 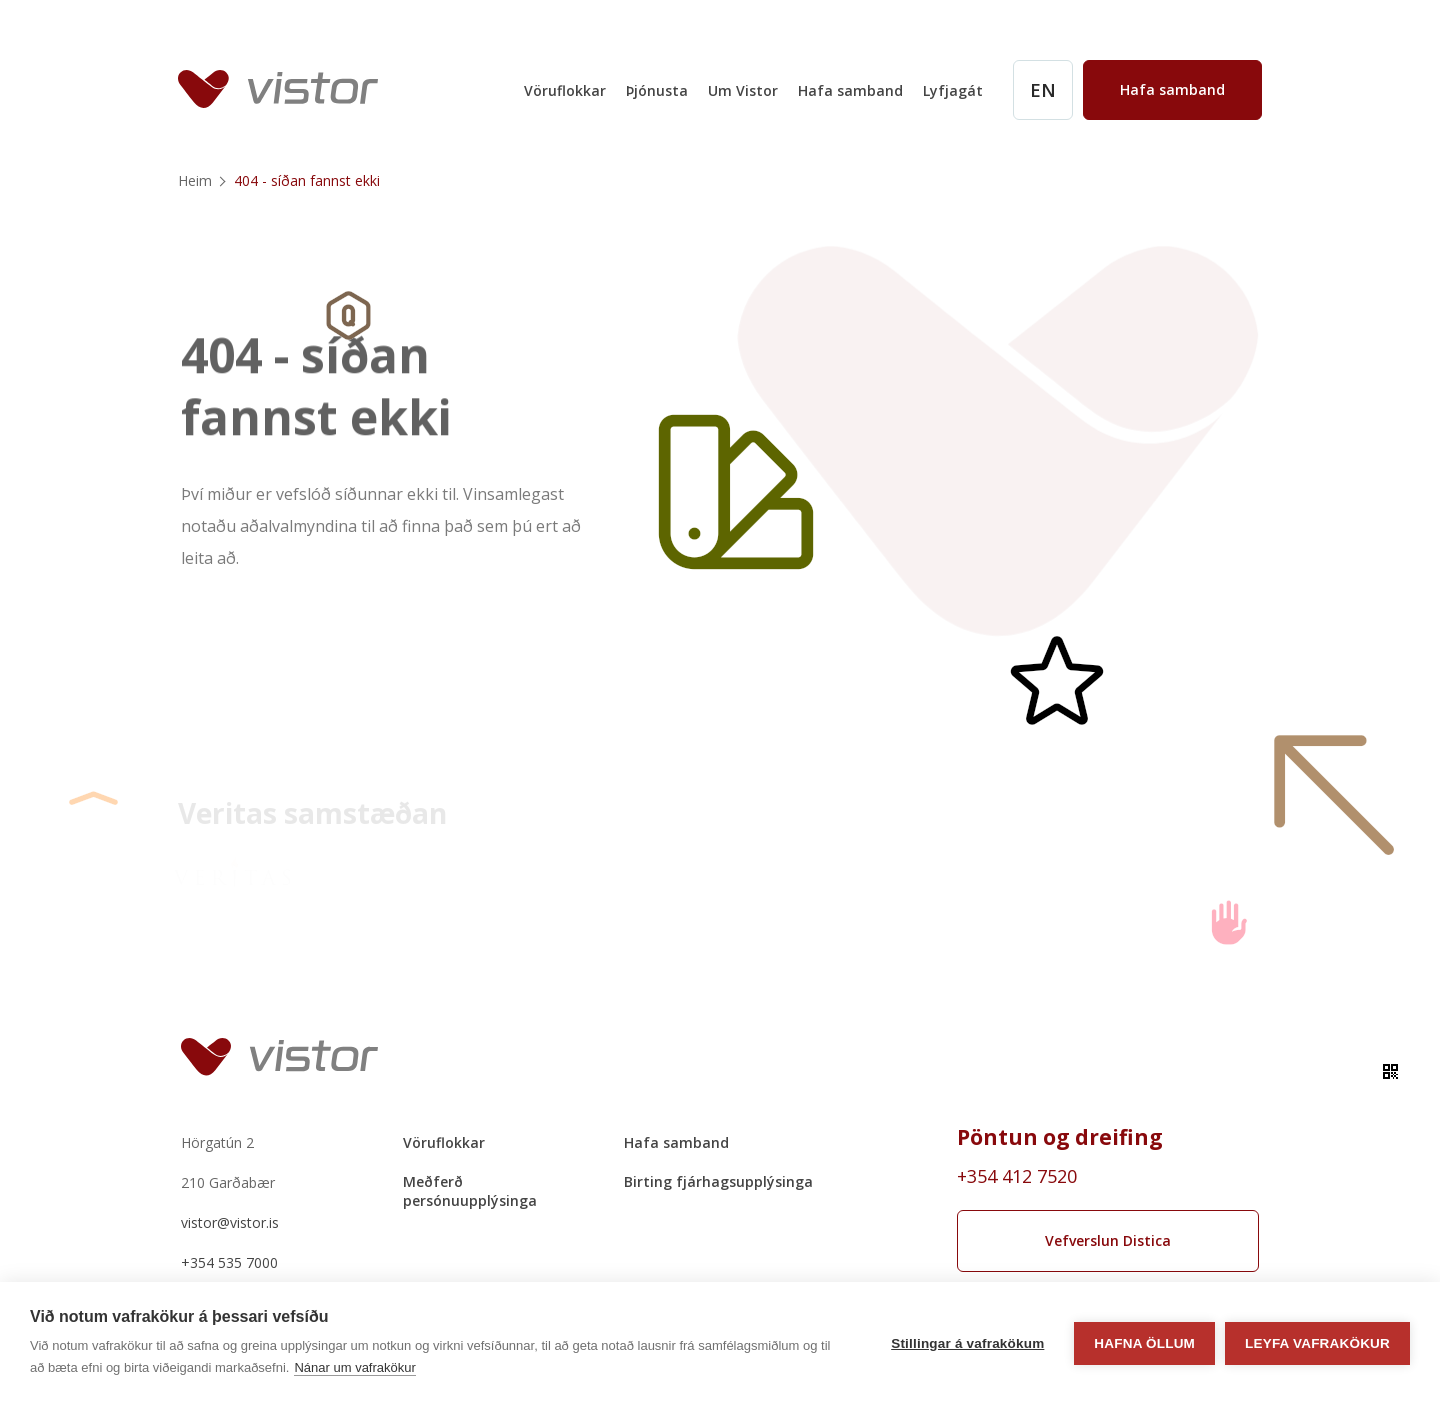 What do you see at coordinates (93, 799) in the screenshot?
I see `collapse or minimize a section` at bounding box center [93, 799].